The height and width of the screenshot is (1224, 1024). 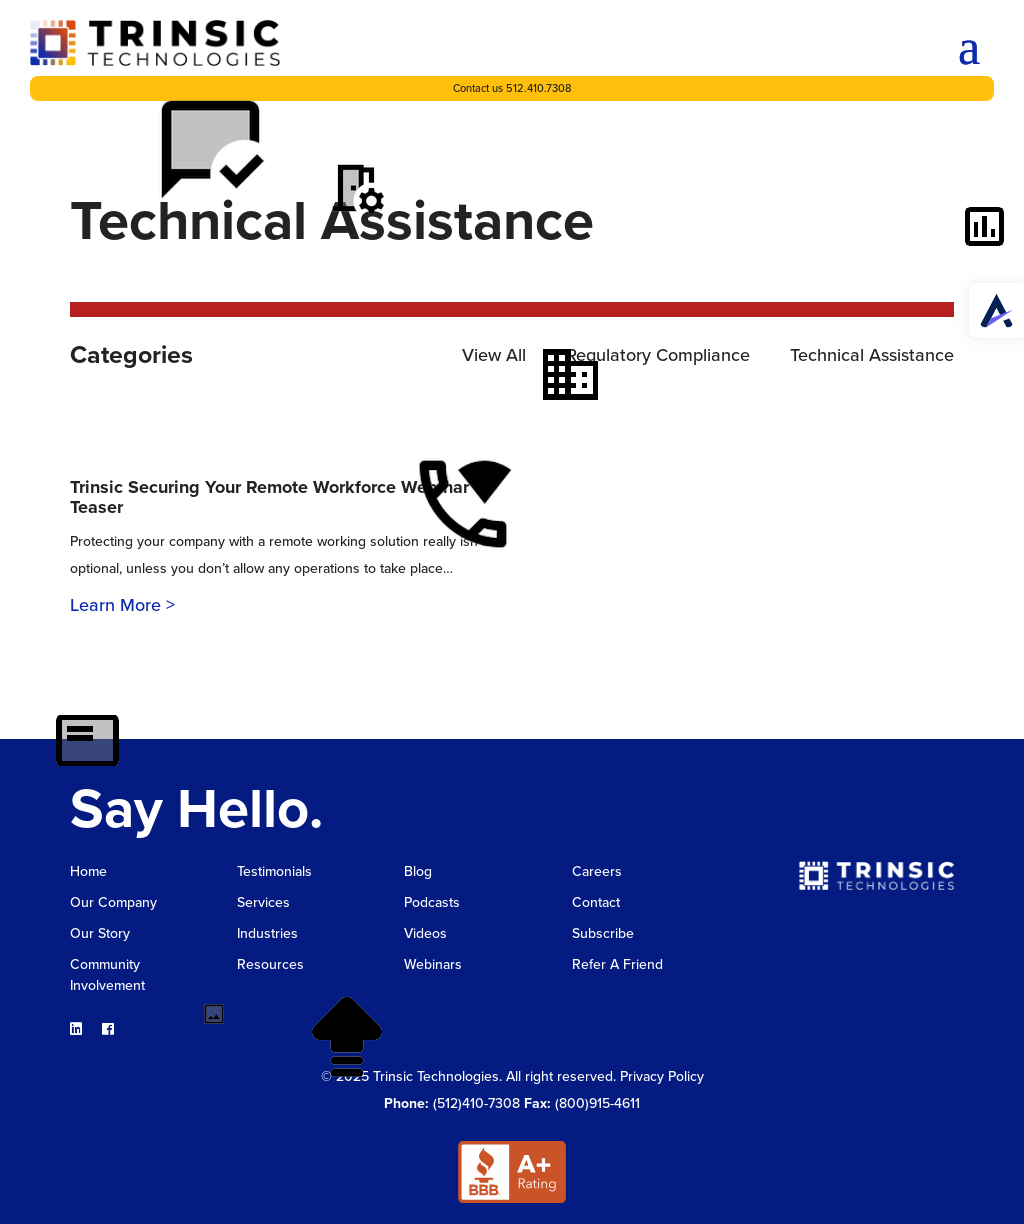 What do you see at coordinates (210, 149) in the screenshot?
I see `mark a conversation as read` at bounding box center [210, 149].